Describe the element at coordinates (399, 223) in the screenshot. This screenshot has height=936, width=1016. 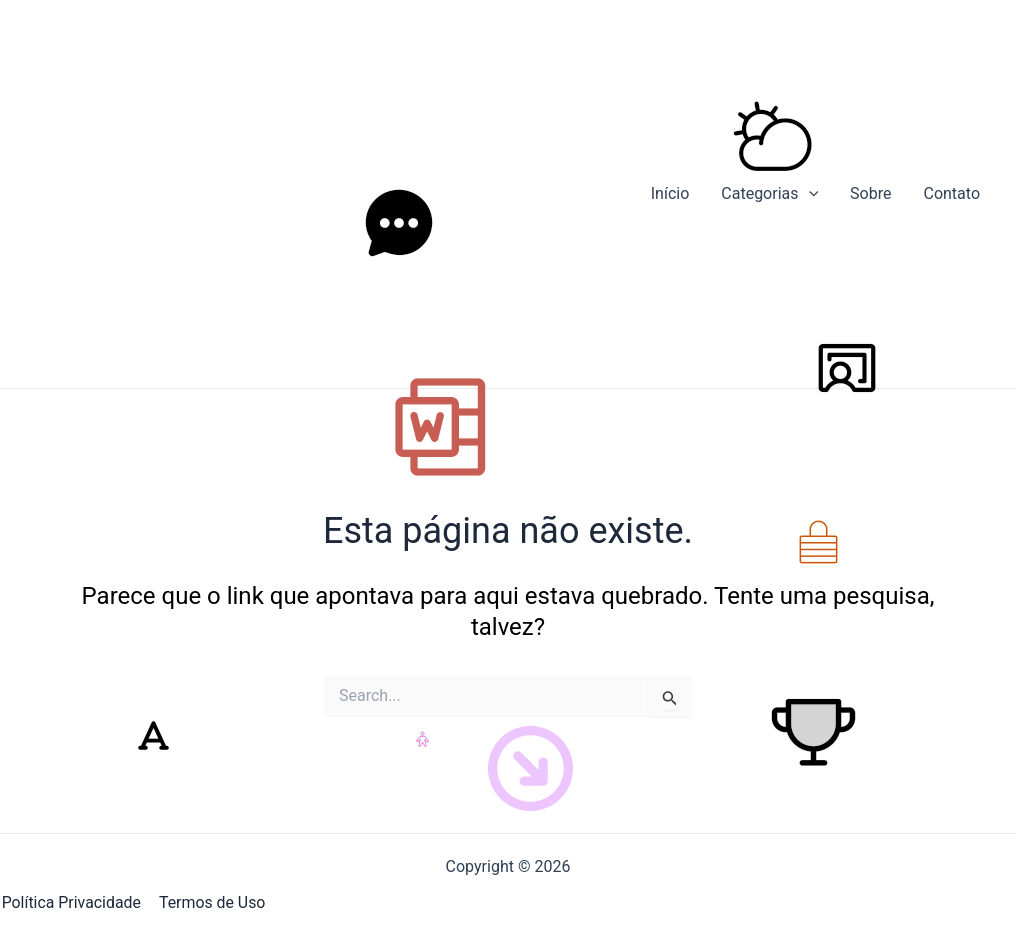
I see `open messaging or chat` at that location.